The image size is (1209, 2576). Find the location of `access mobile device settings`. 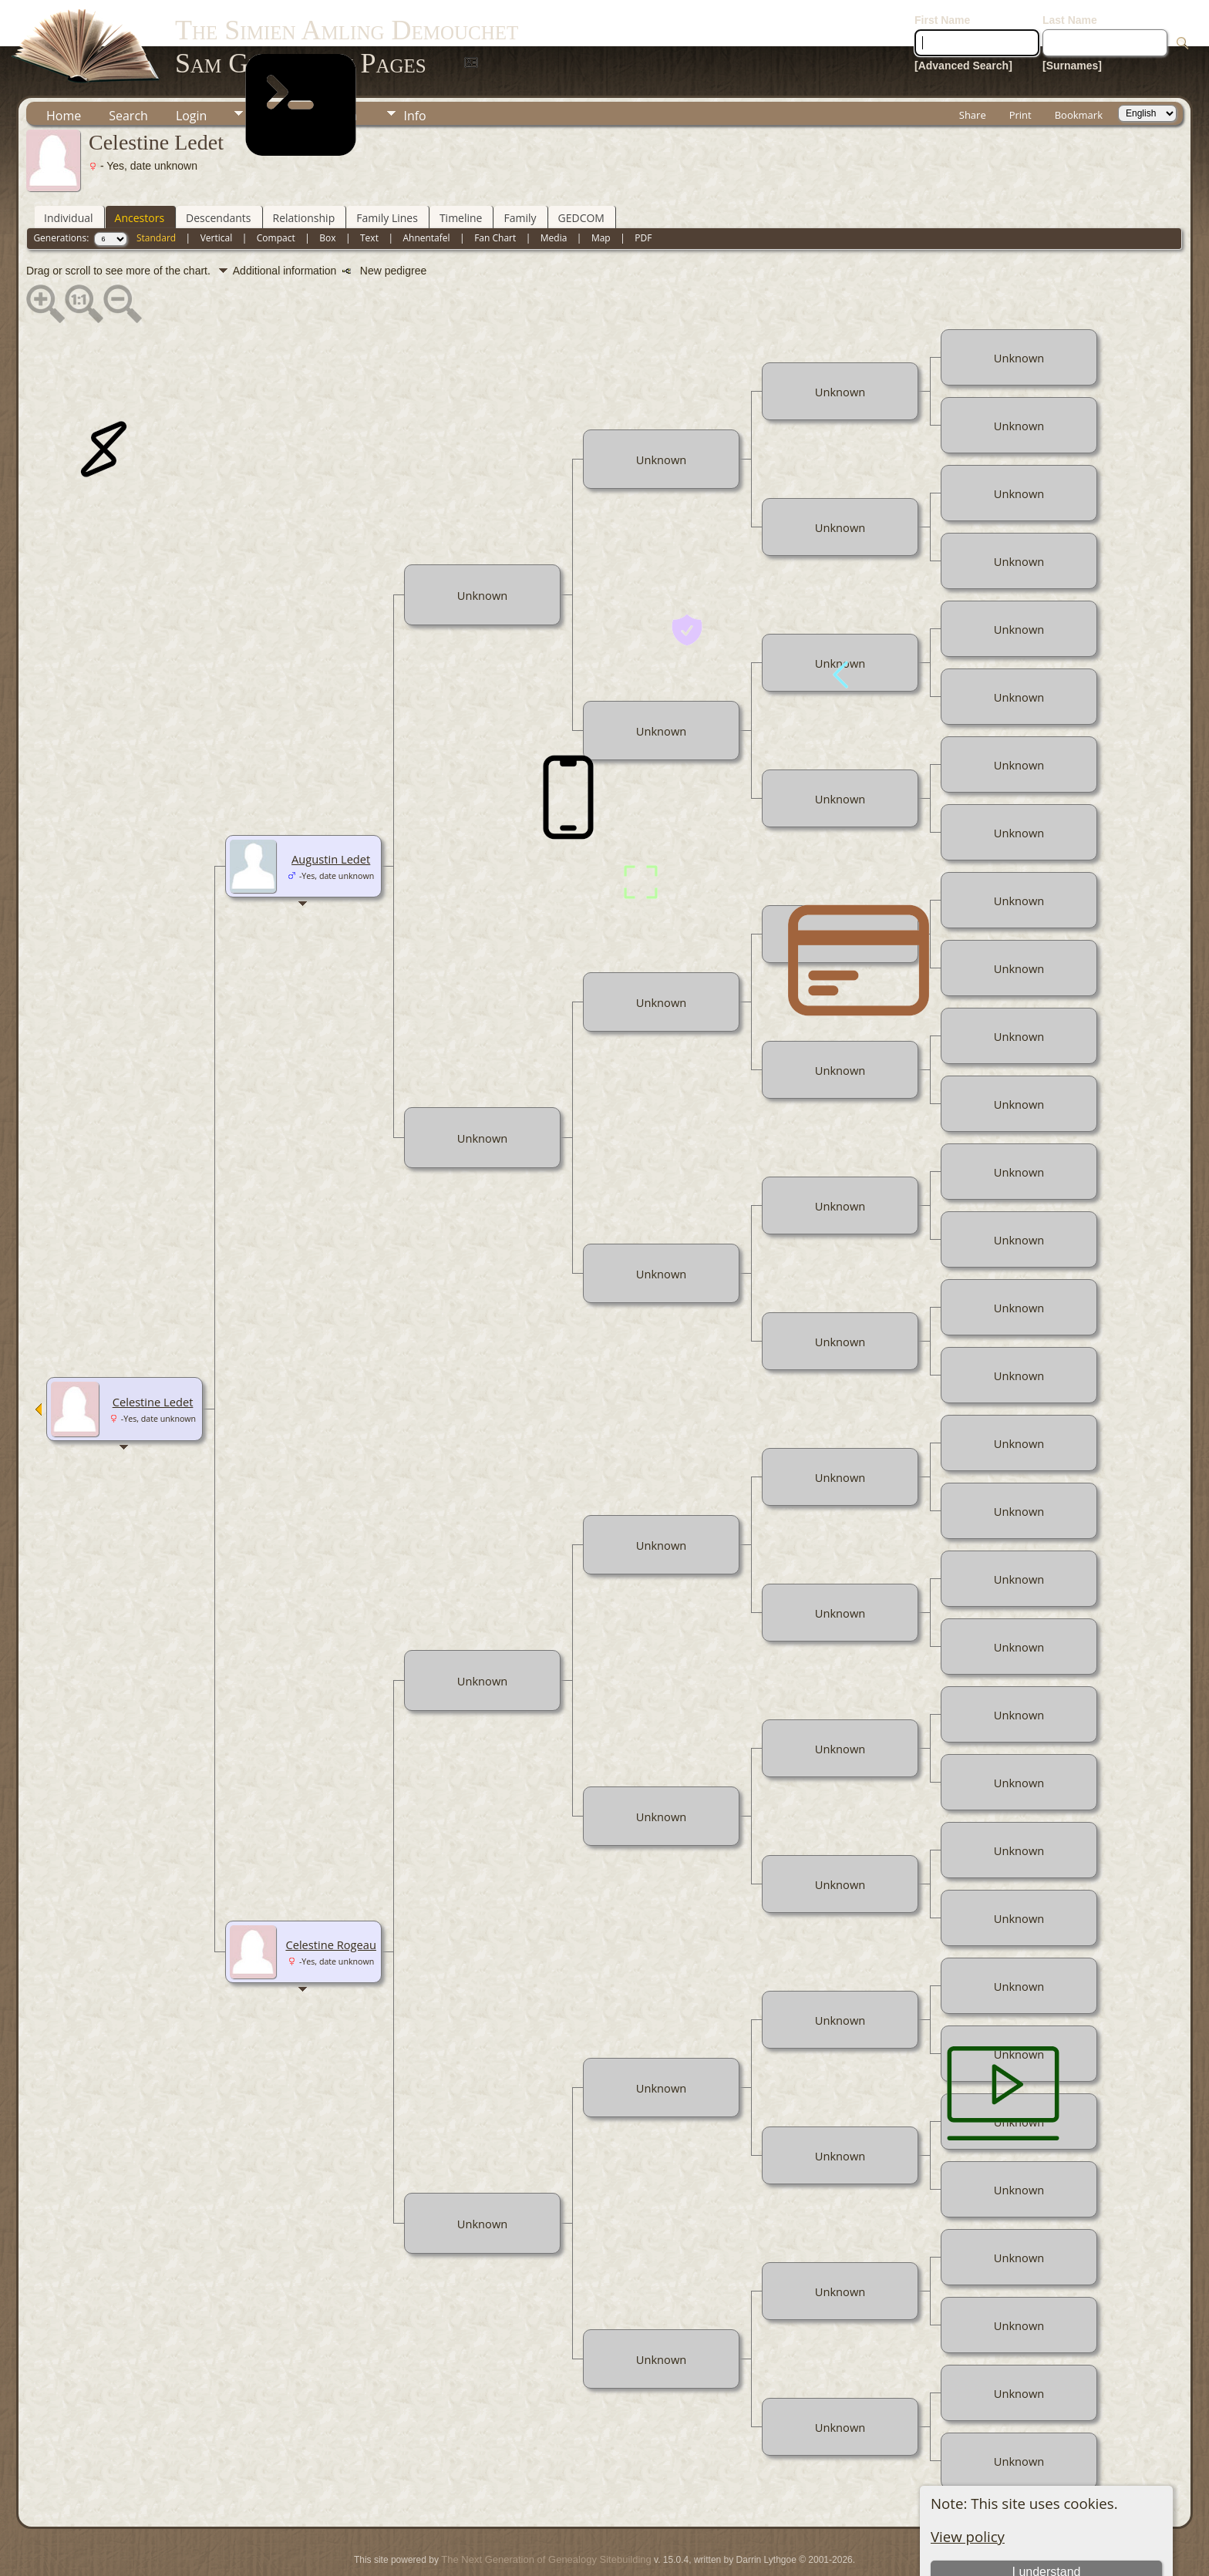

access mobile device settings is located at coordinates (568, 797).